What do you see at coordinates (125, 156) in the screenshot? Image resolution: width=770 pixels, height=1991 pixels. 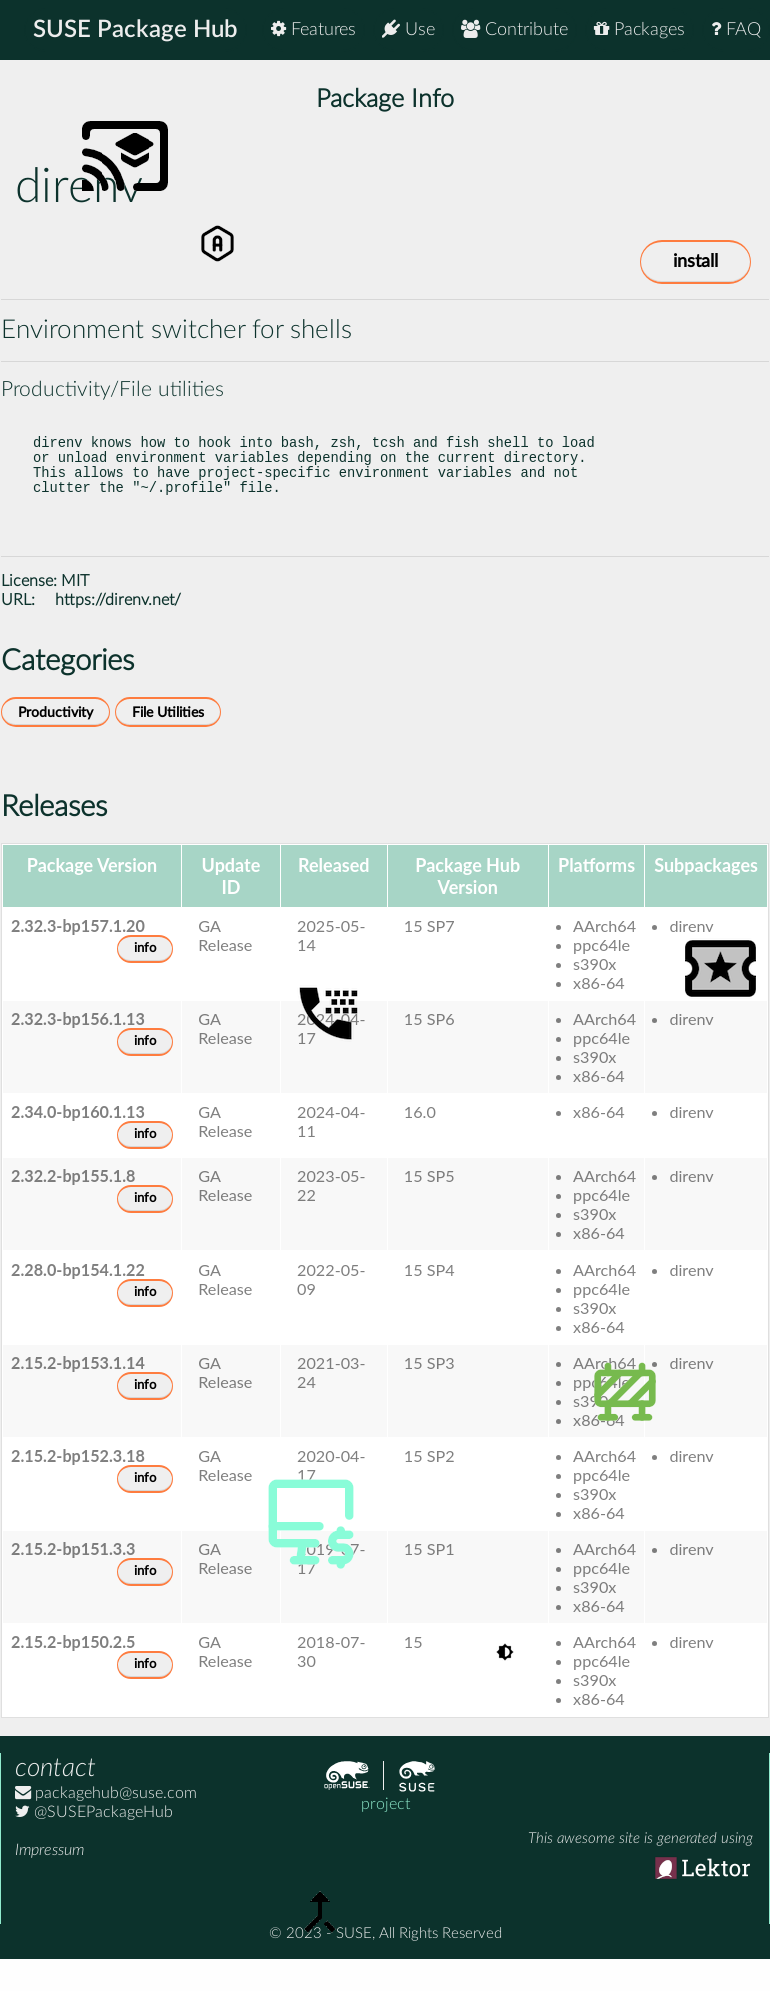 I see `cast or share educational content to a display` at bounding box center [125, 156].